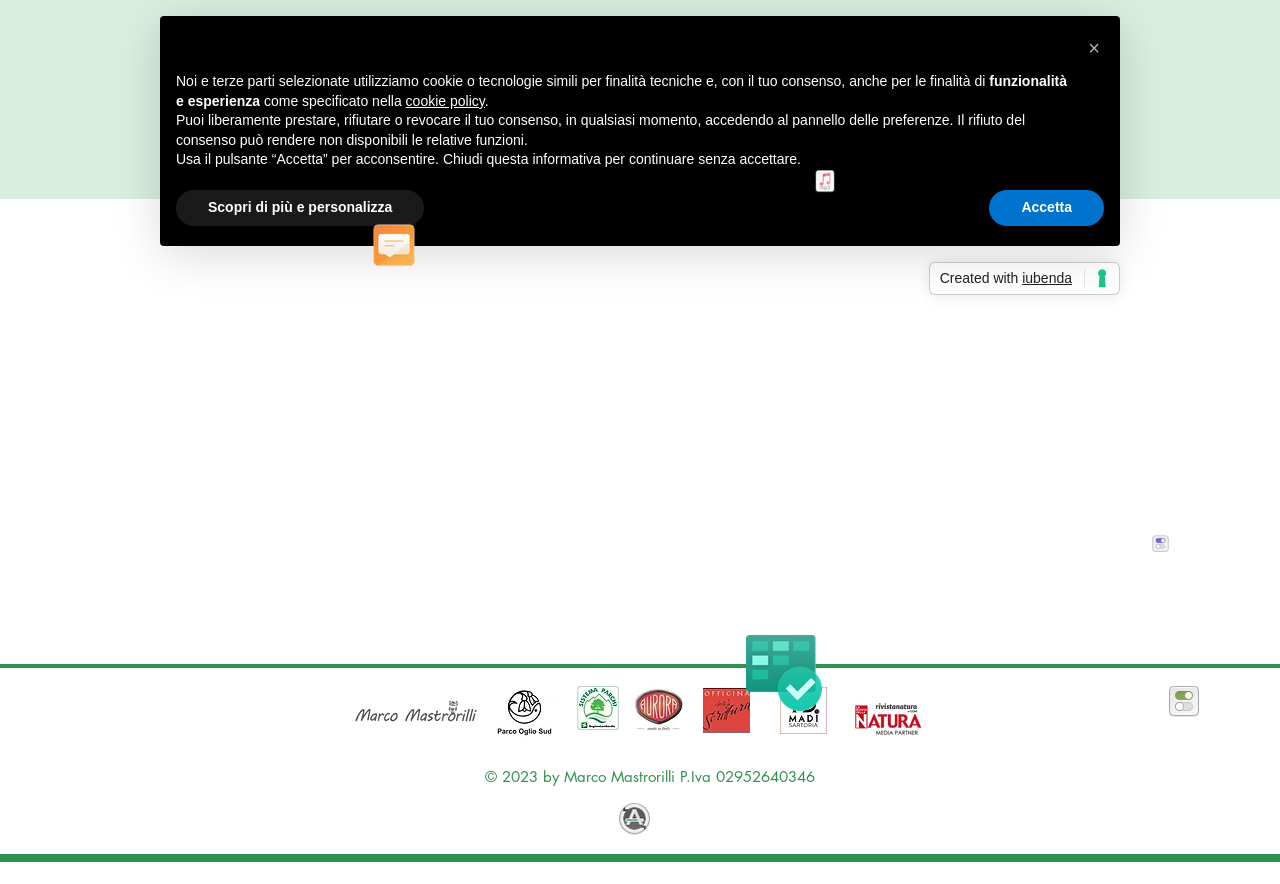 The width and height of the screenshot is (1280, 884). Describe the element at coordinates (634, 818) in the screenshot. I see `check for and install software updates` at that location.